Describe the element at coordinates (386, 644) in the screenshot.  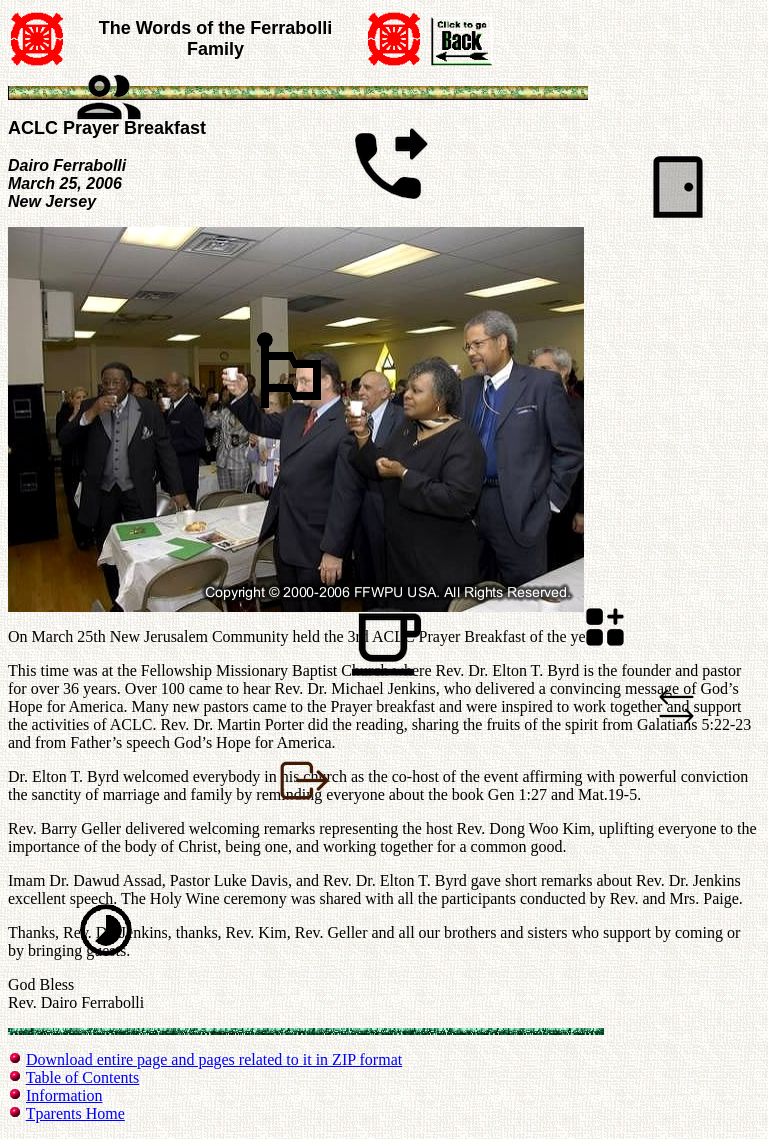
I see `find nearby coffee shops or cafes` at that location.